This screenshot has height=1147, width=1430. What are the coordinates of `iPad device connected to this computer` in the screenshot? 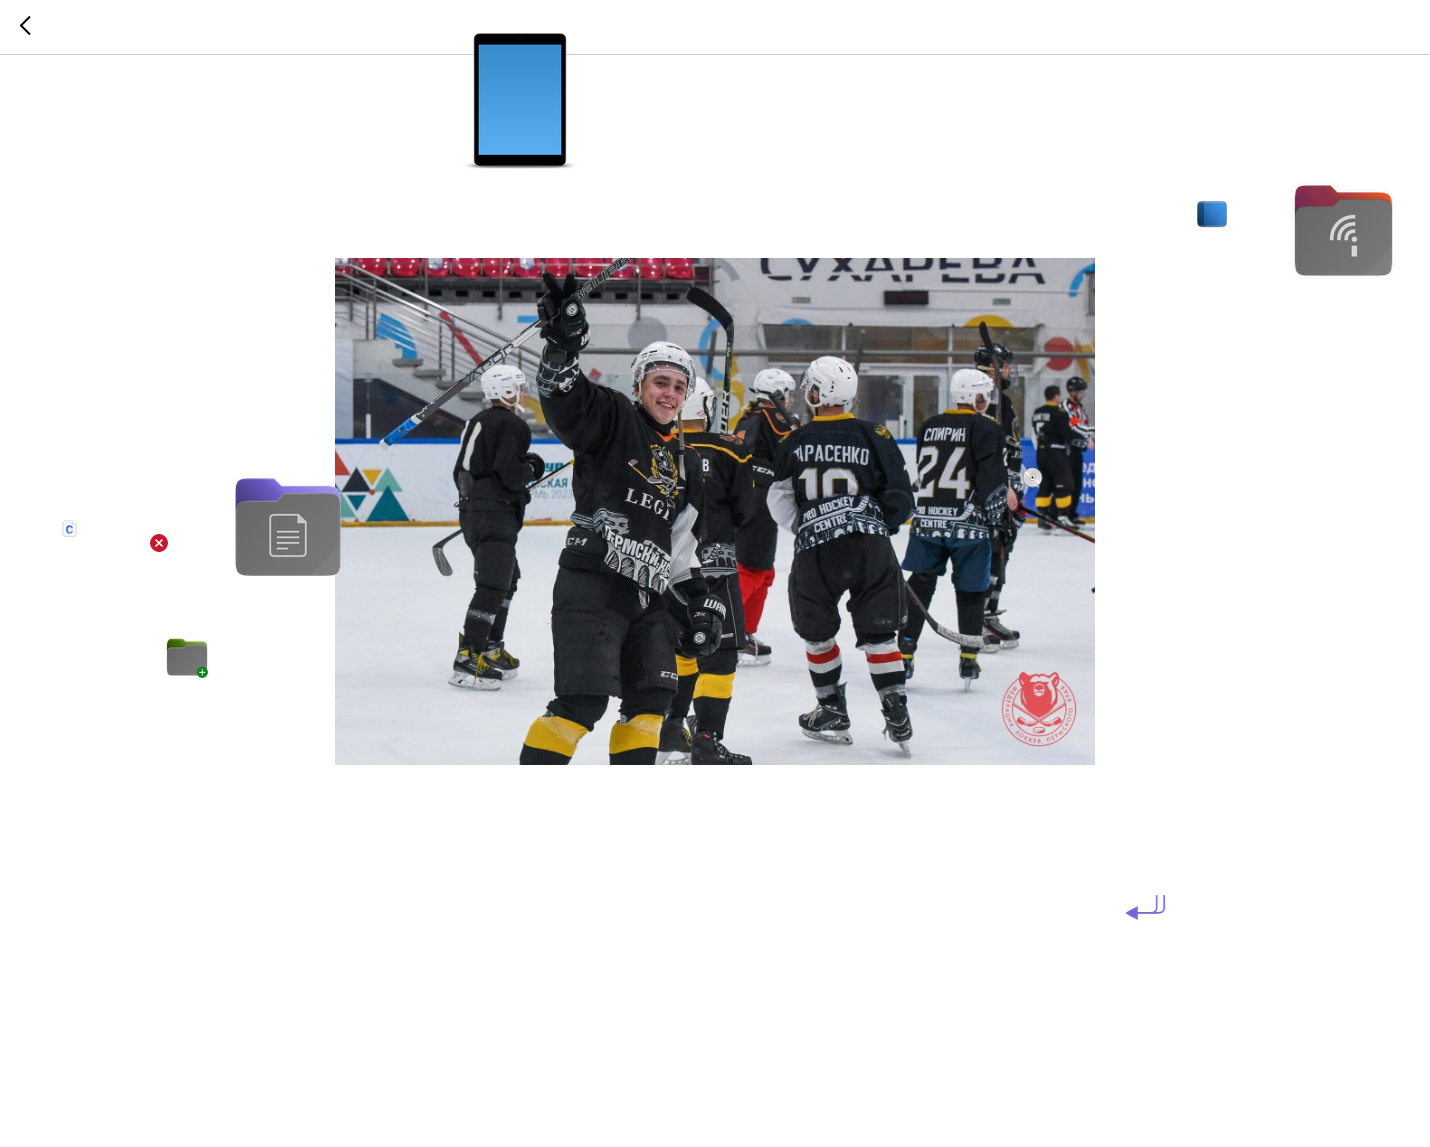 It's located at (520, 101).